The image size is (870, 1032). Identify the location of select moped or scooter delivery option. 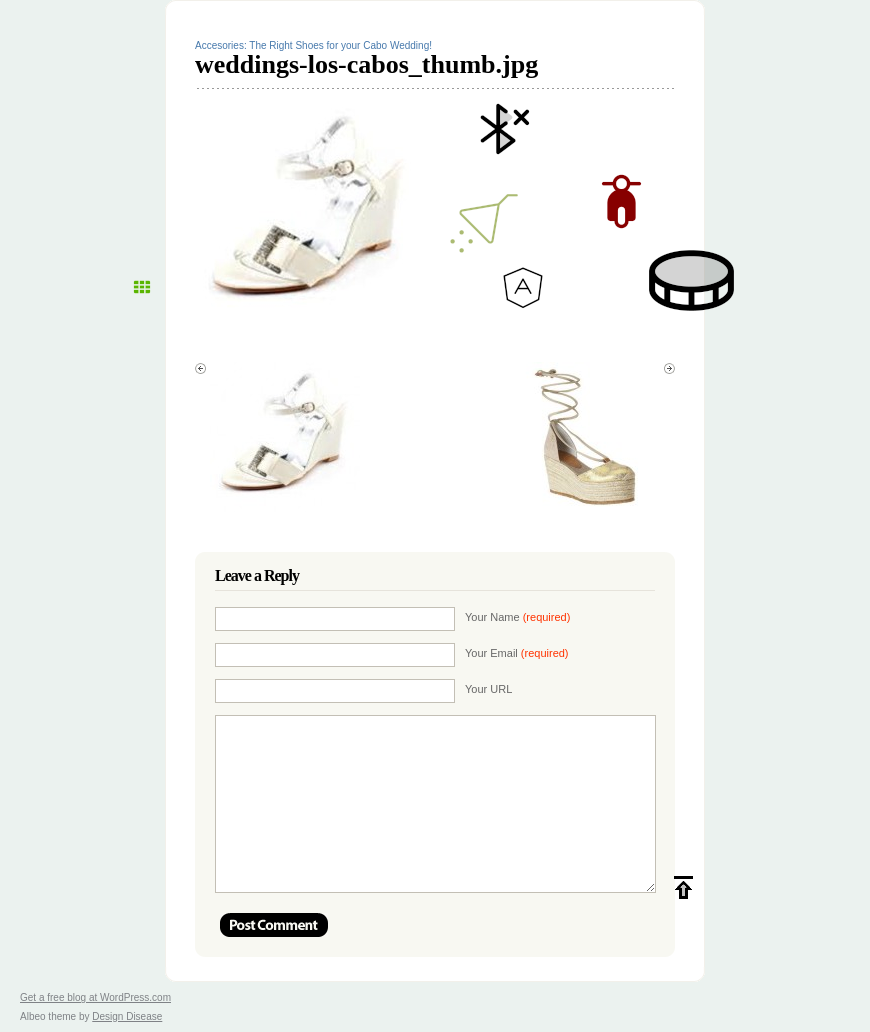
(621, 201).